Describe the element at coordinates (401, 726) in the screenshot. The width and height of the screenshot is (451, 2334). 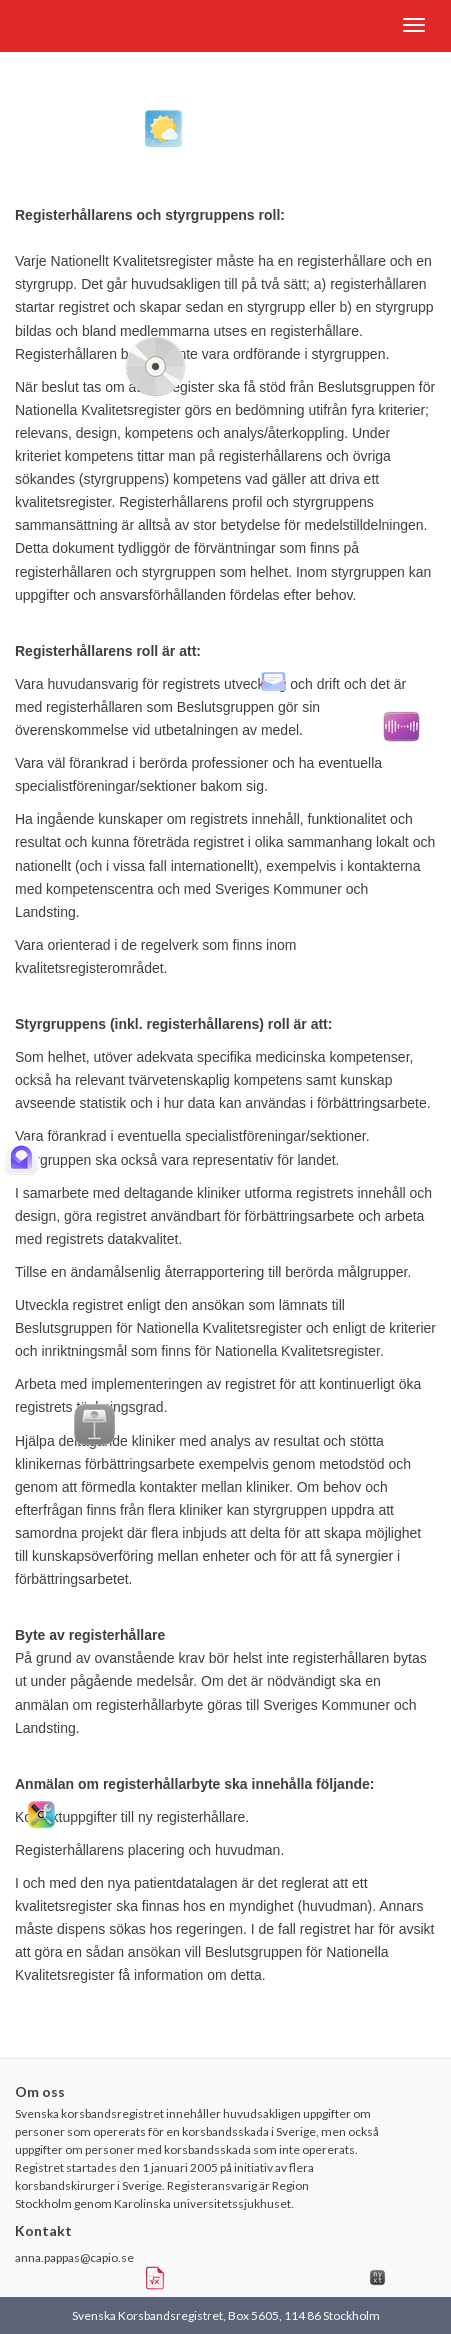
I see `open the sound recorder app` at that location.